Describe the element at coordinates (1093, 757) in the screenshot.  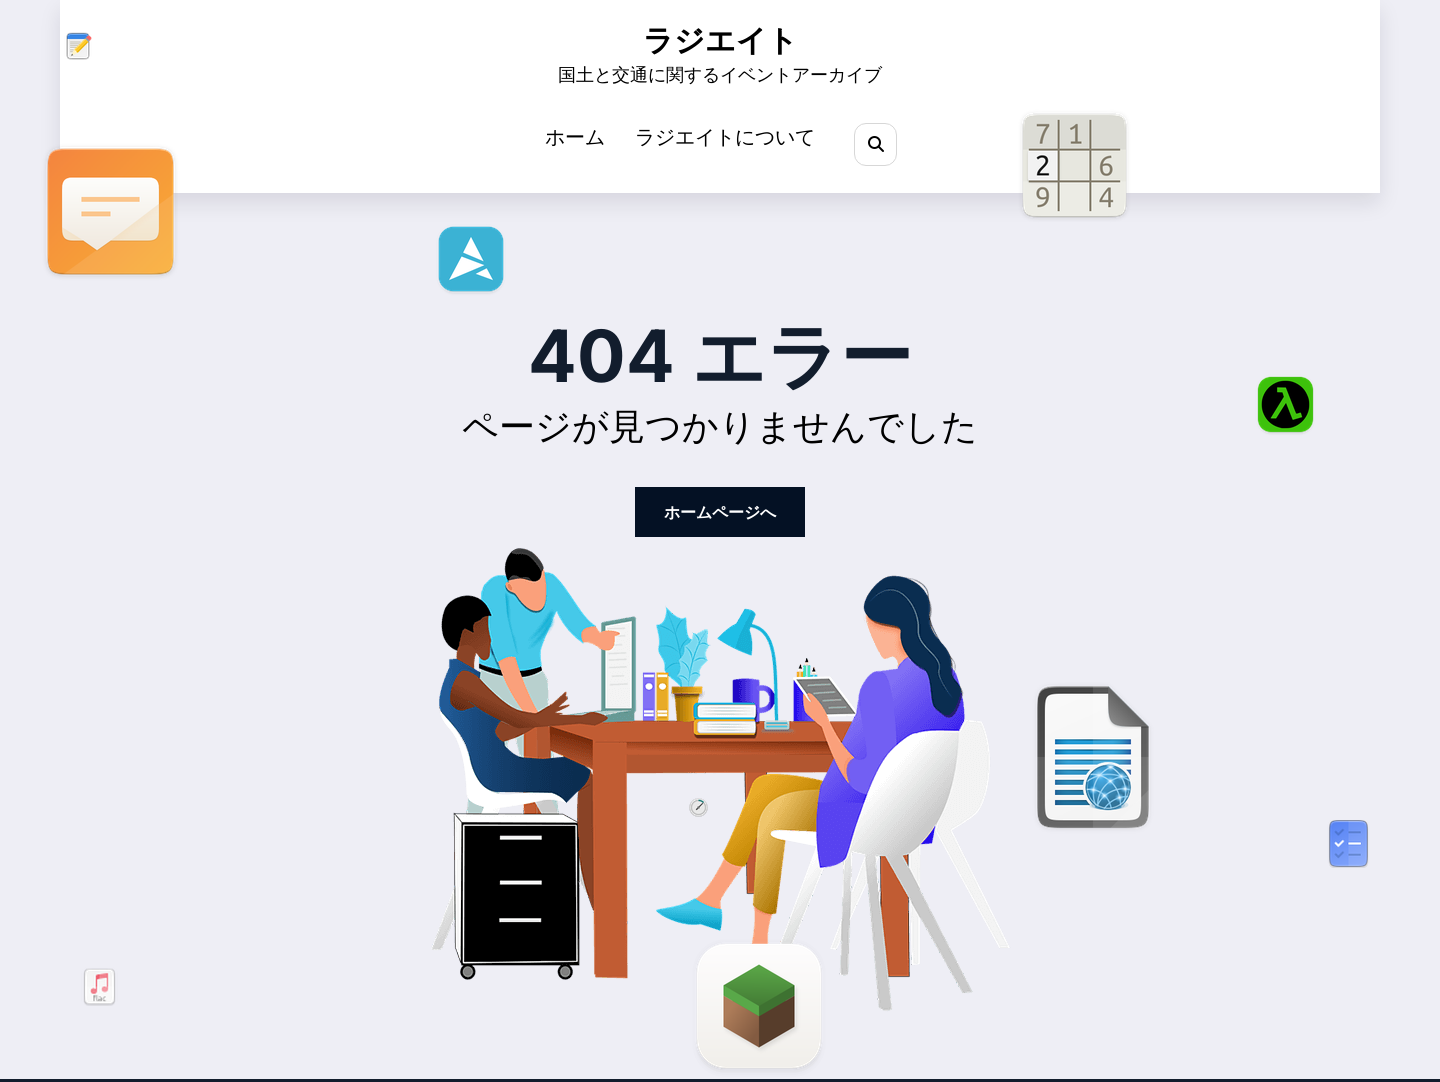
I see `open a web template document file` at that location.